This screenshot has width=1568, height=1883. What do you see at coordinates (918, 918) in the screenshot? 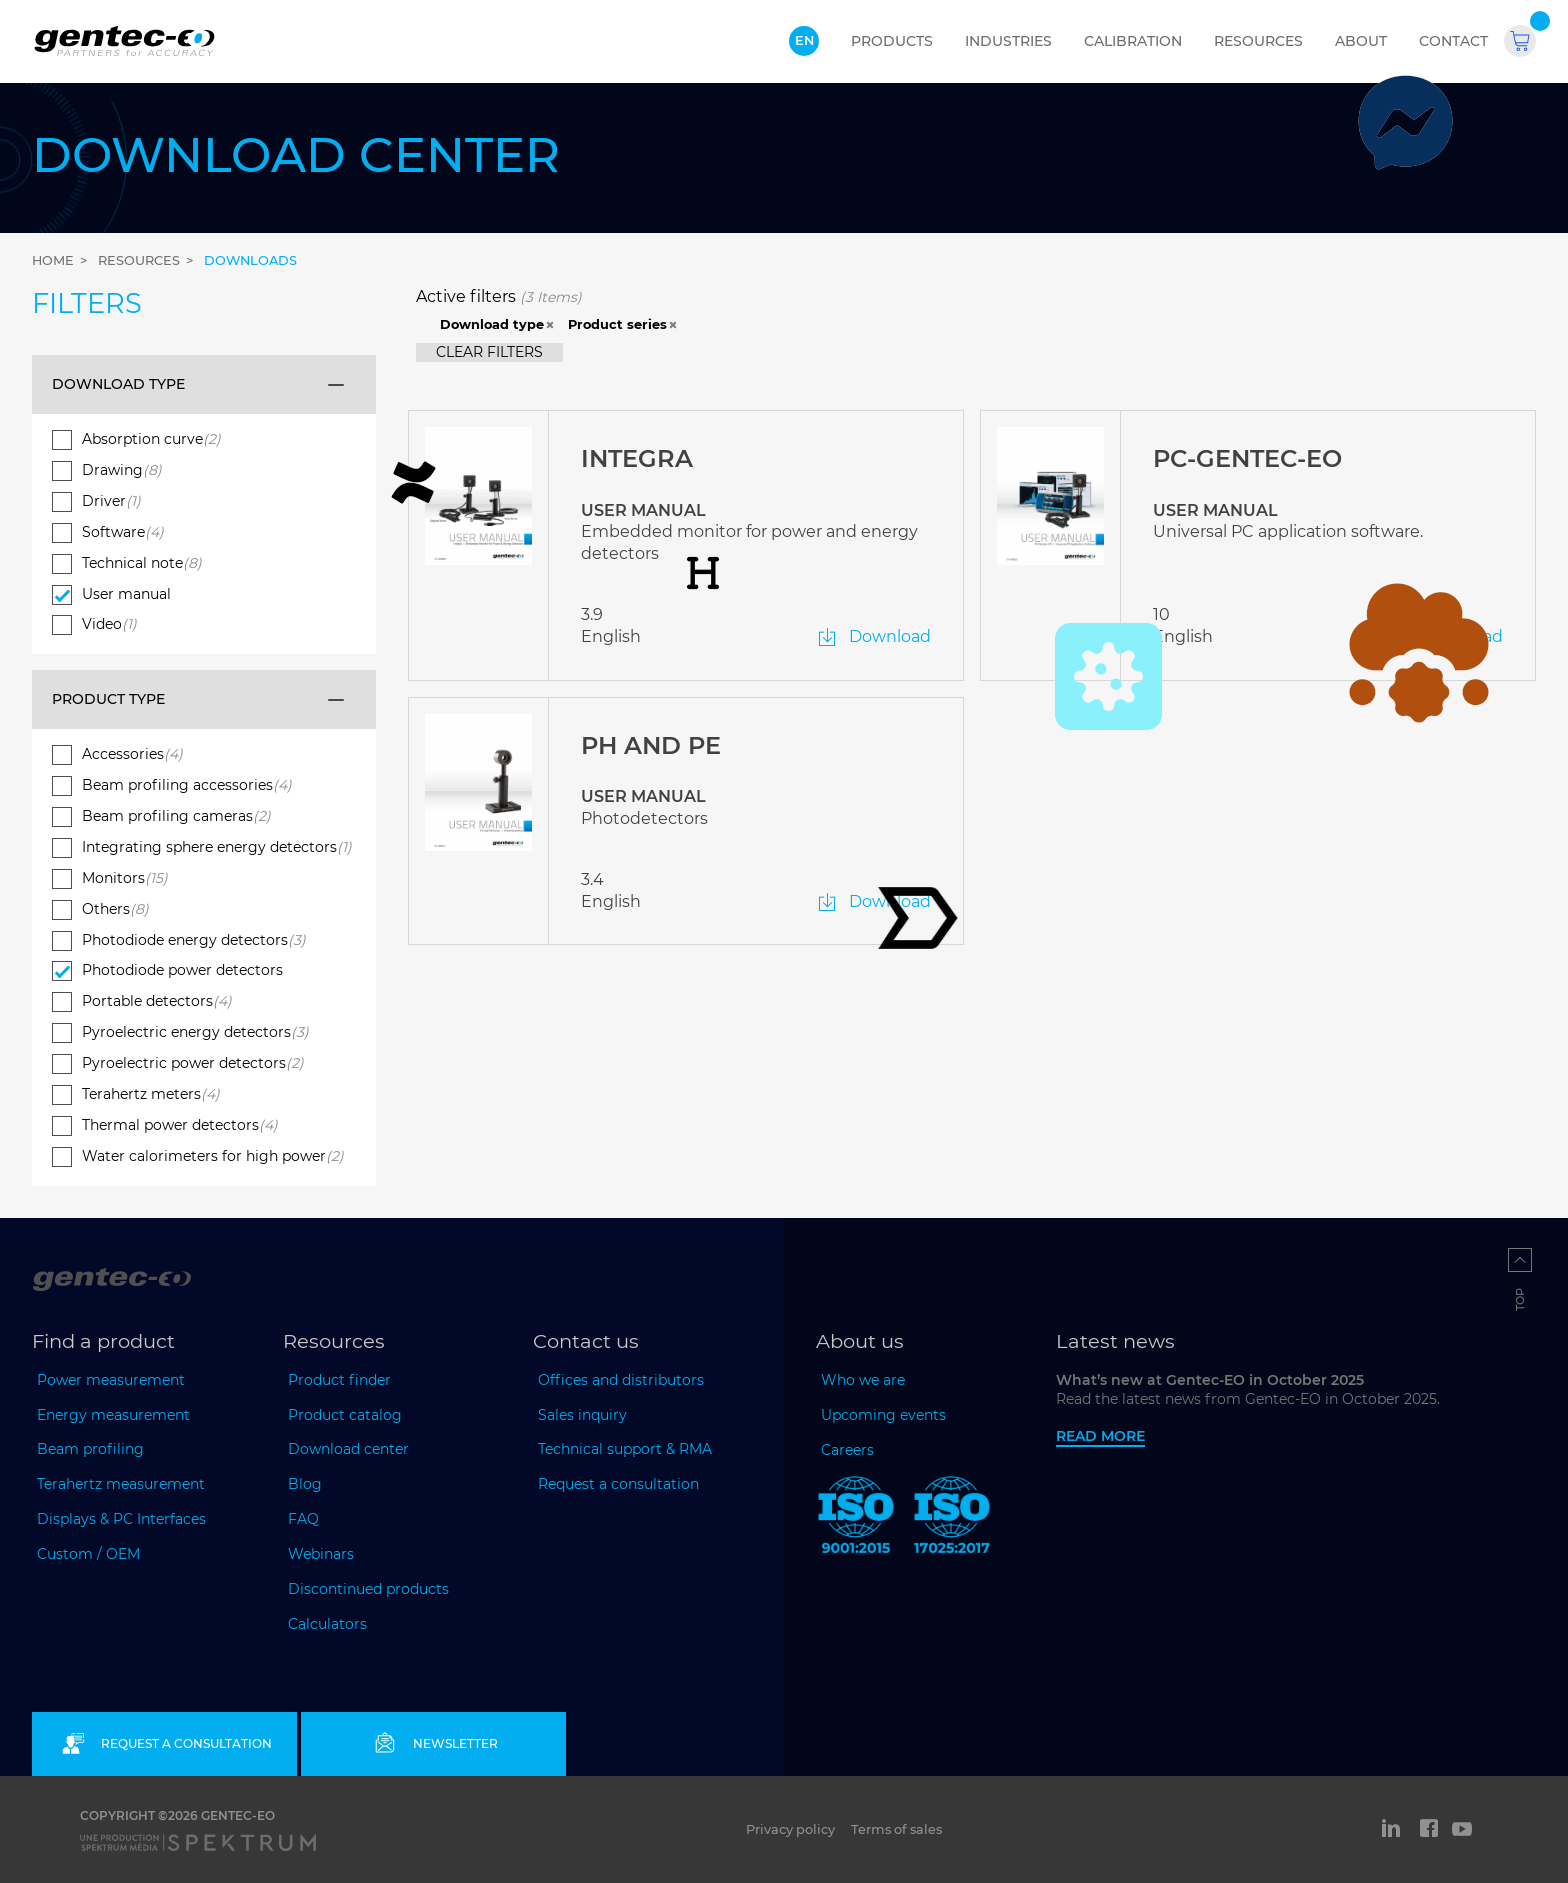
I see `mark message as important` at bounding box center [918, 918].